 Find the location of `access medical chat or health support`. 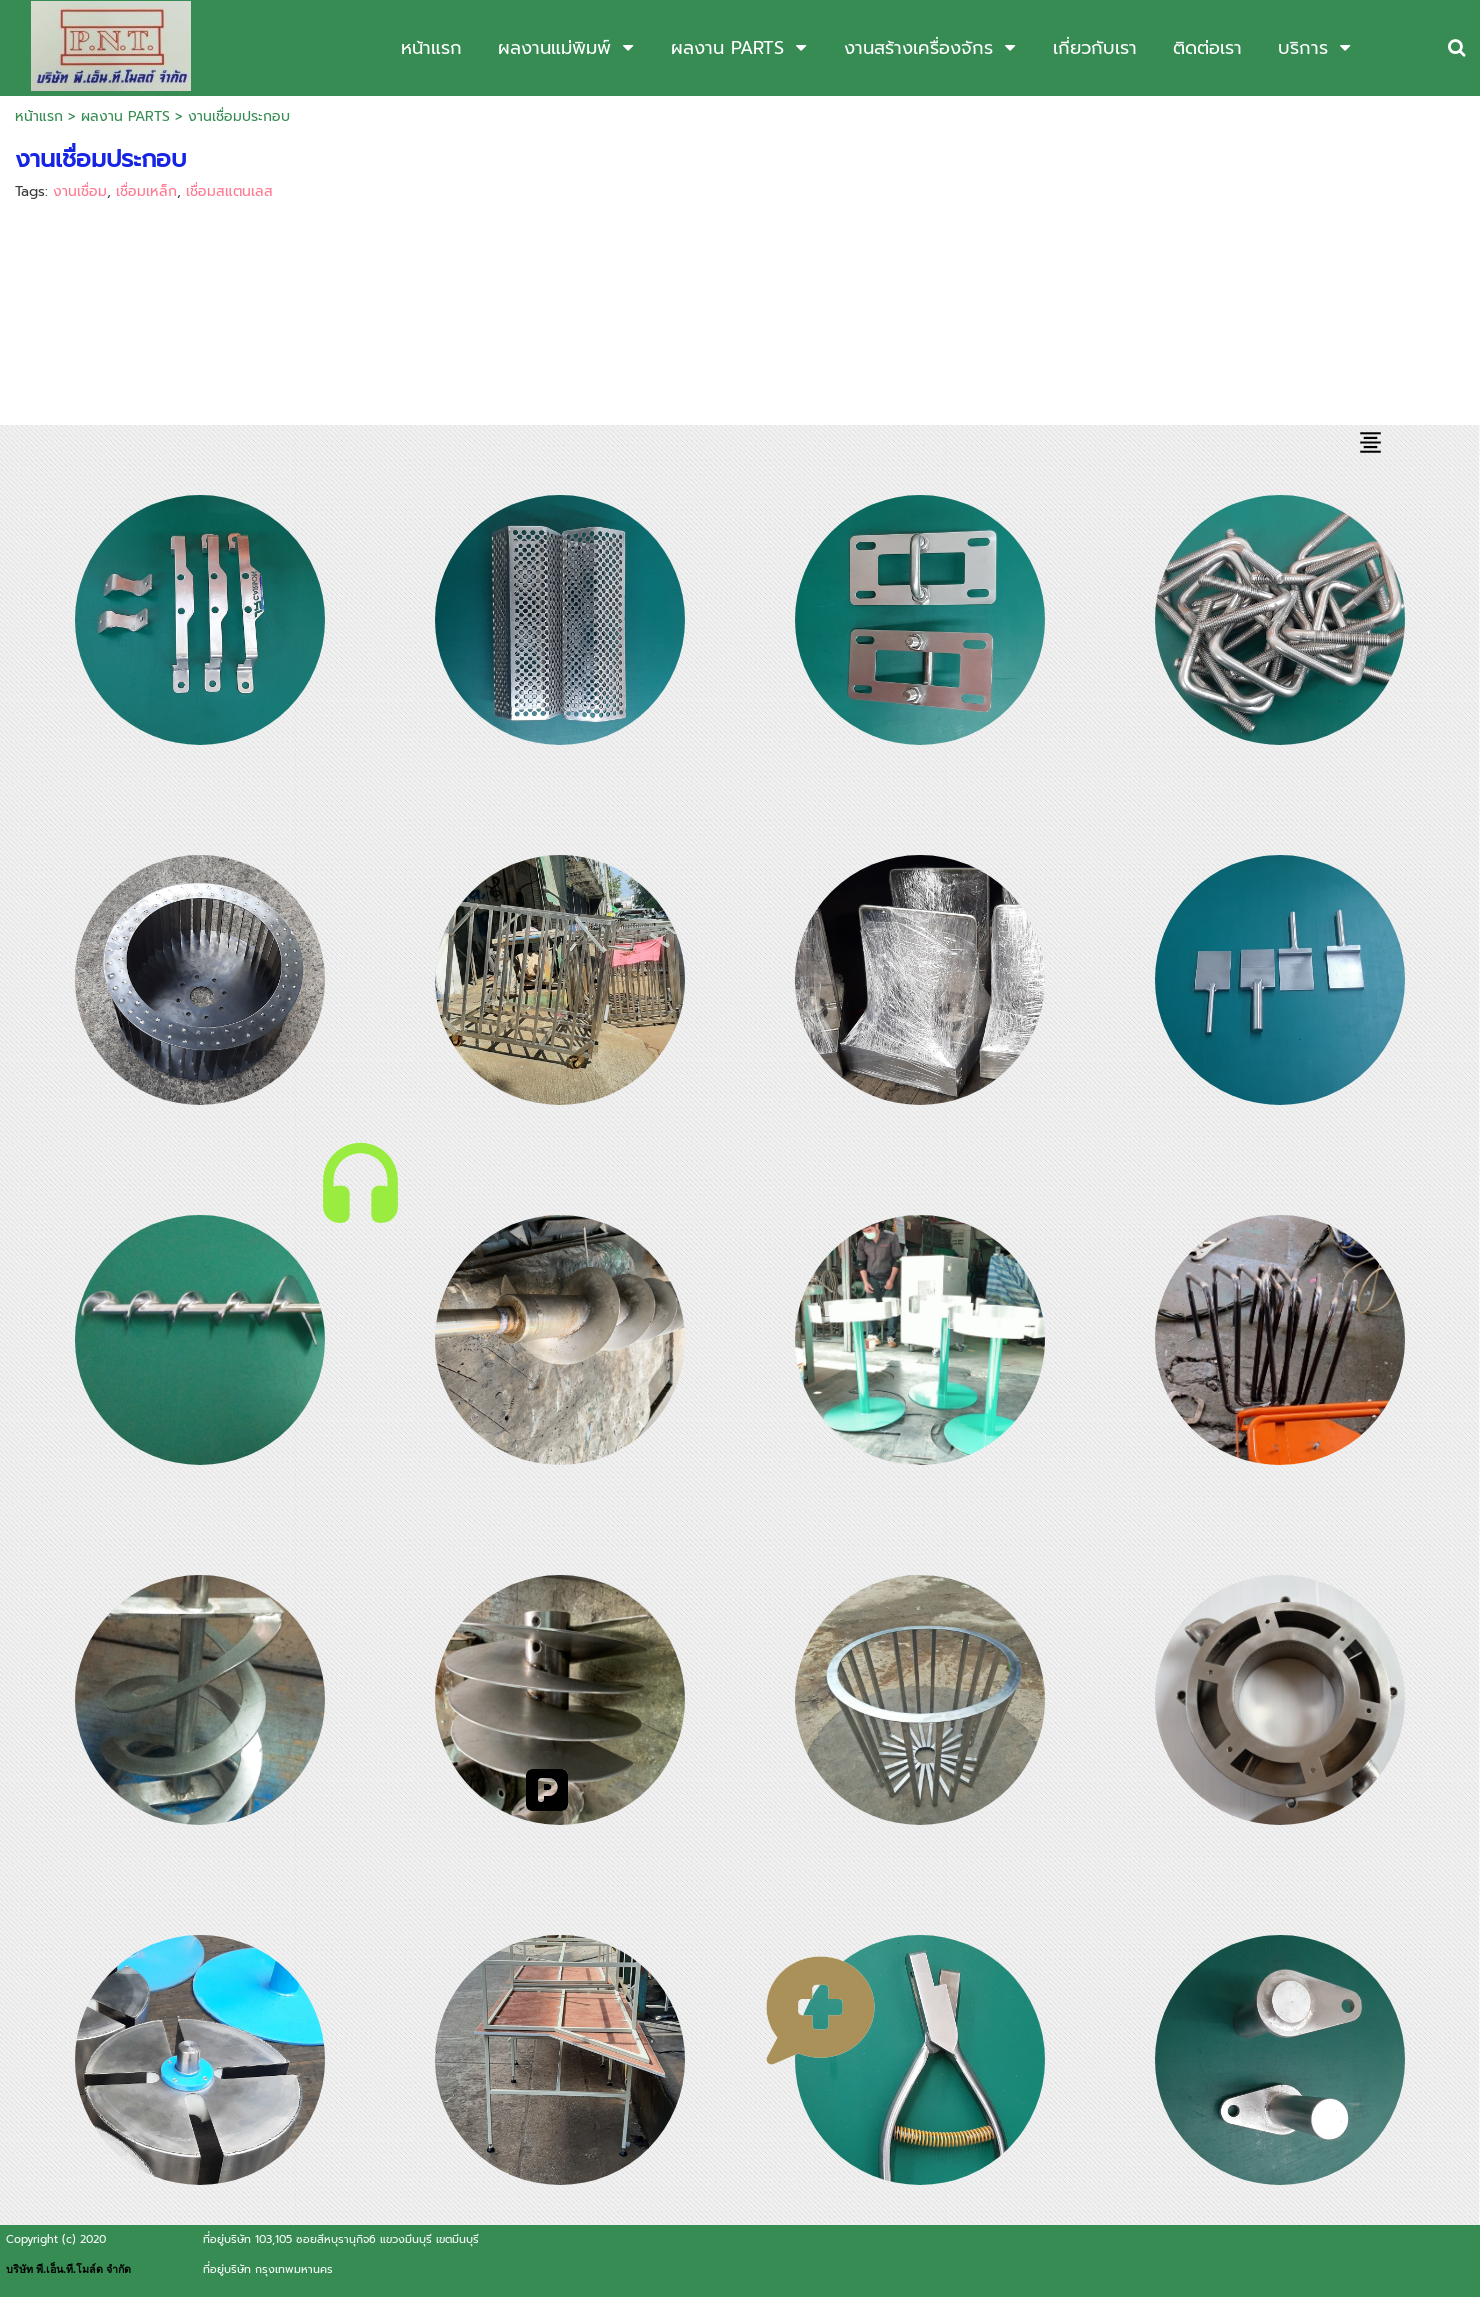

access medical chat or health support is located at coordinates (820, 2010).